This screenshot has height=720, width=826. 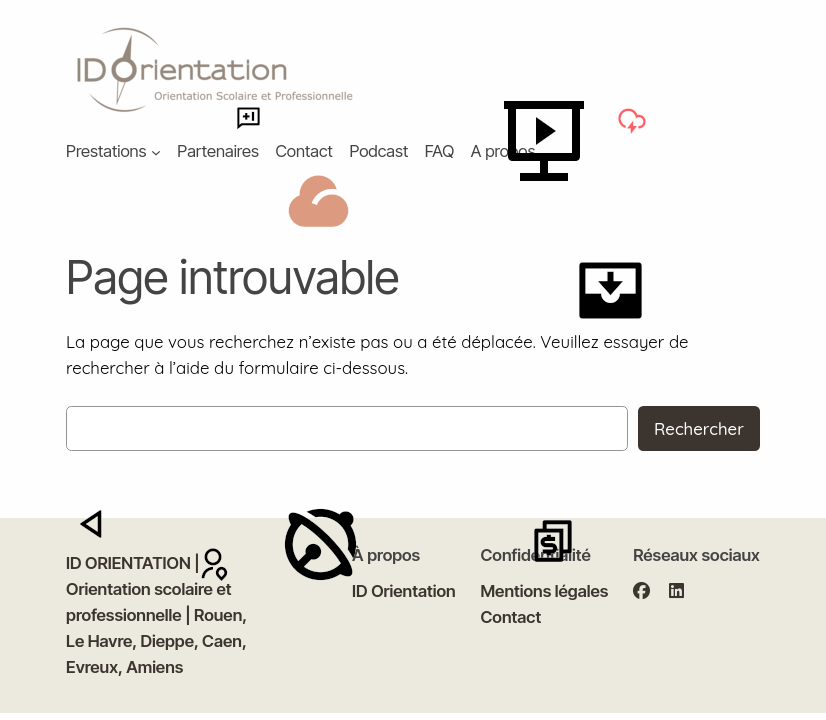 I want to click on view notifications, so click(x=320, y=544).